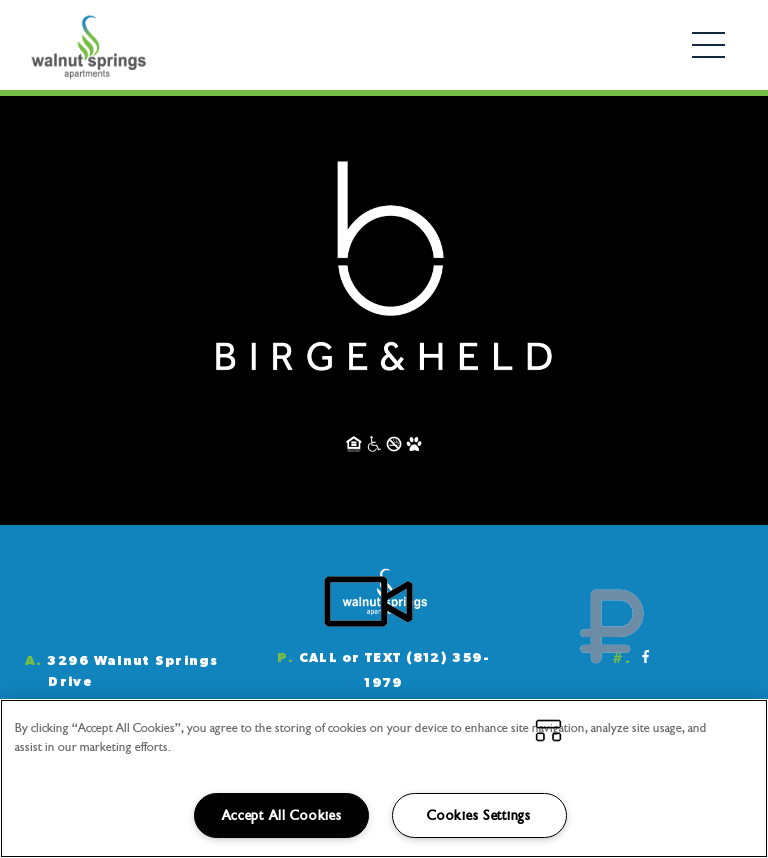 The width and height of the screenshot is (768, 858). I want to click on indicates russian ruble currency, so click(614, 626).